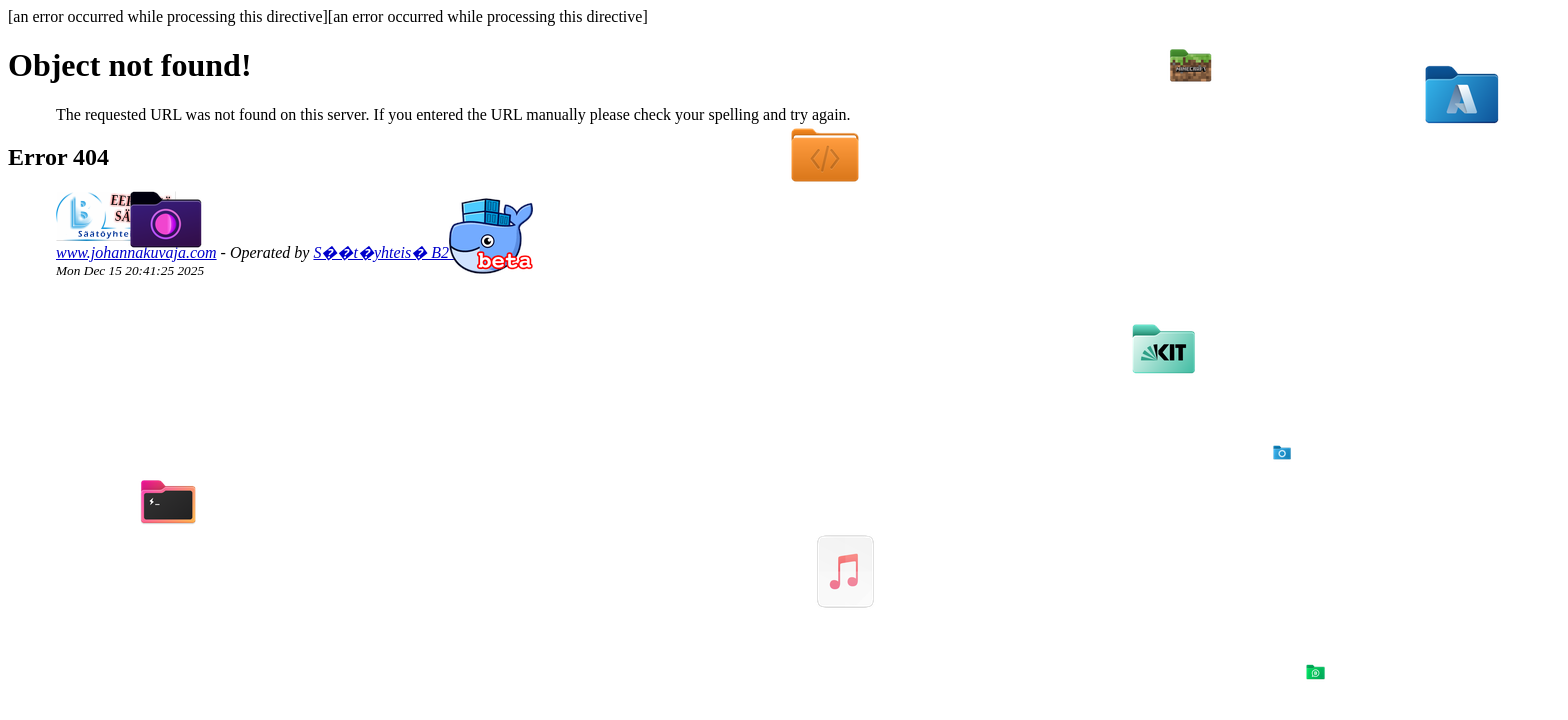 The width and height of the screenshot is (1568, 720). I want to click on open microsoft azure project folder, so click(1461, 96).